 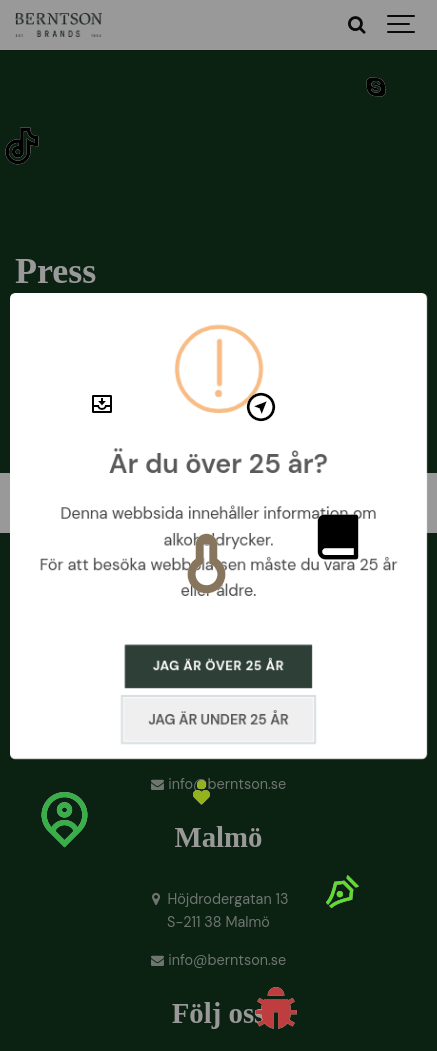 What do you see at coordinates (206, 563) in the screenshot?
I see `indicates high temperature or heat warning` at bounding box center [206, 563].